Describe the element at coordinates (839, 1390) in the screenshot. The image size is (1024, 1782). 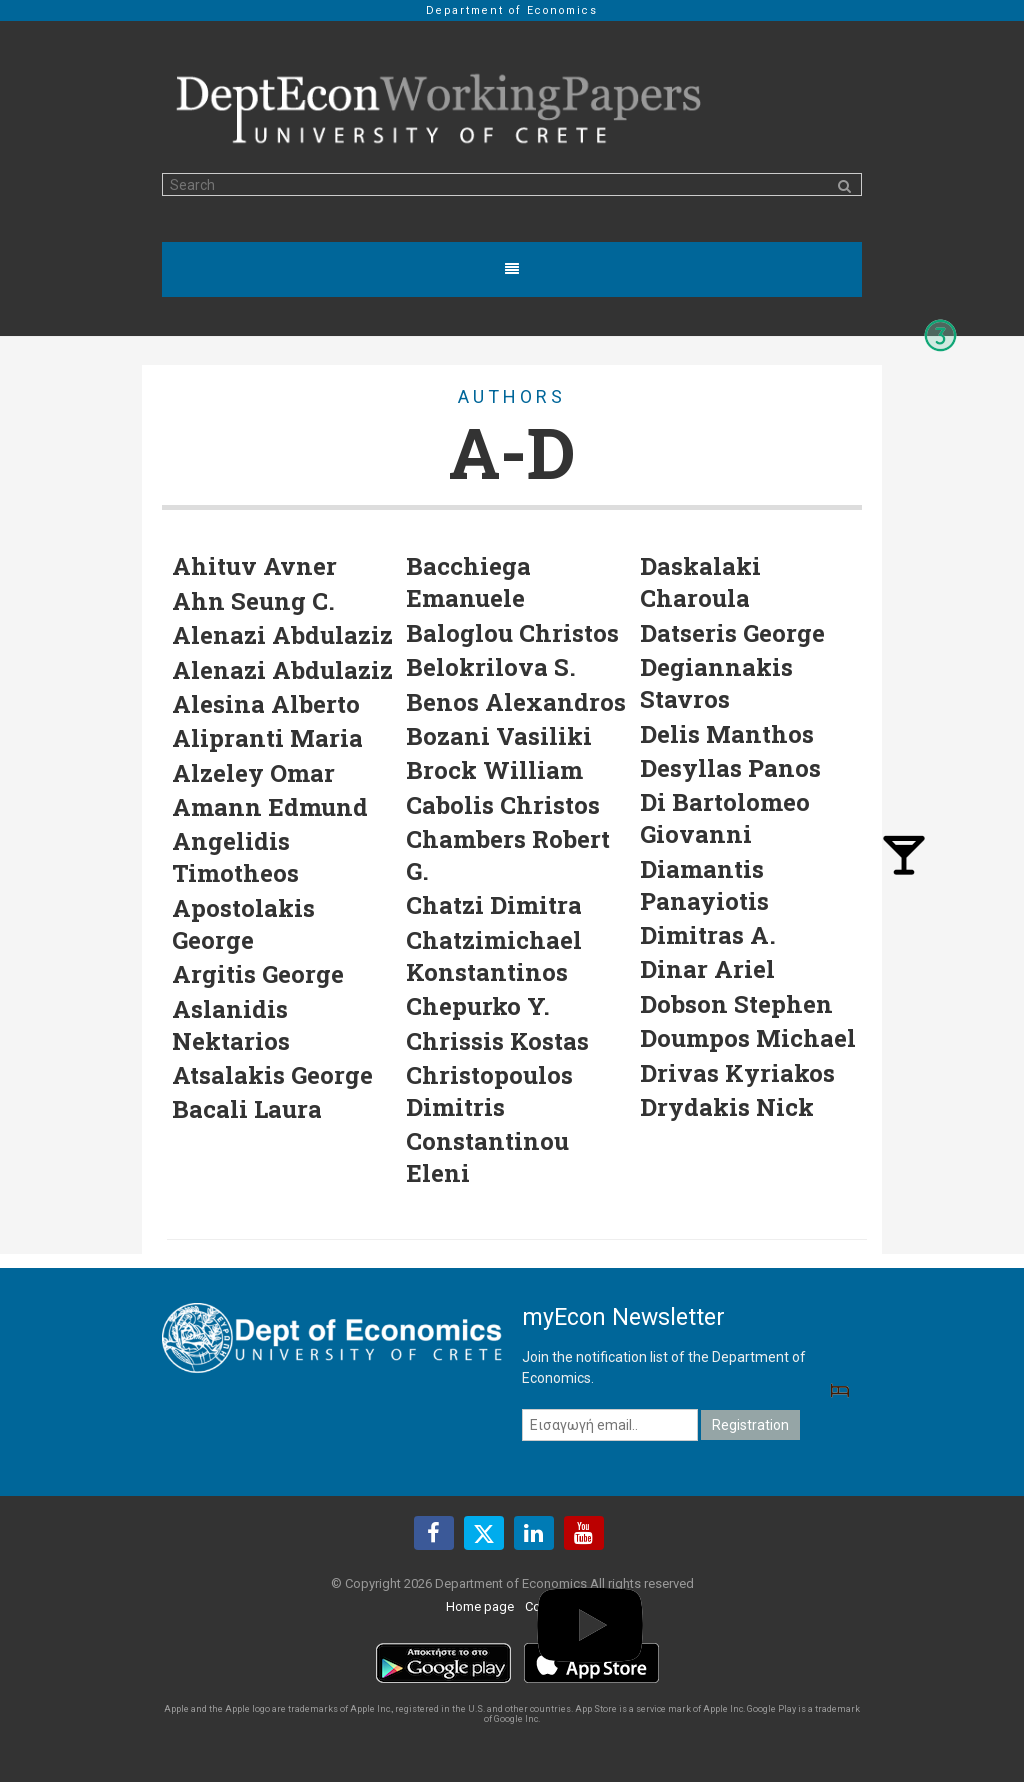
I see `view sleeping or accommodation options` at that location.